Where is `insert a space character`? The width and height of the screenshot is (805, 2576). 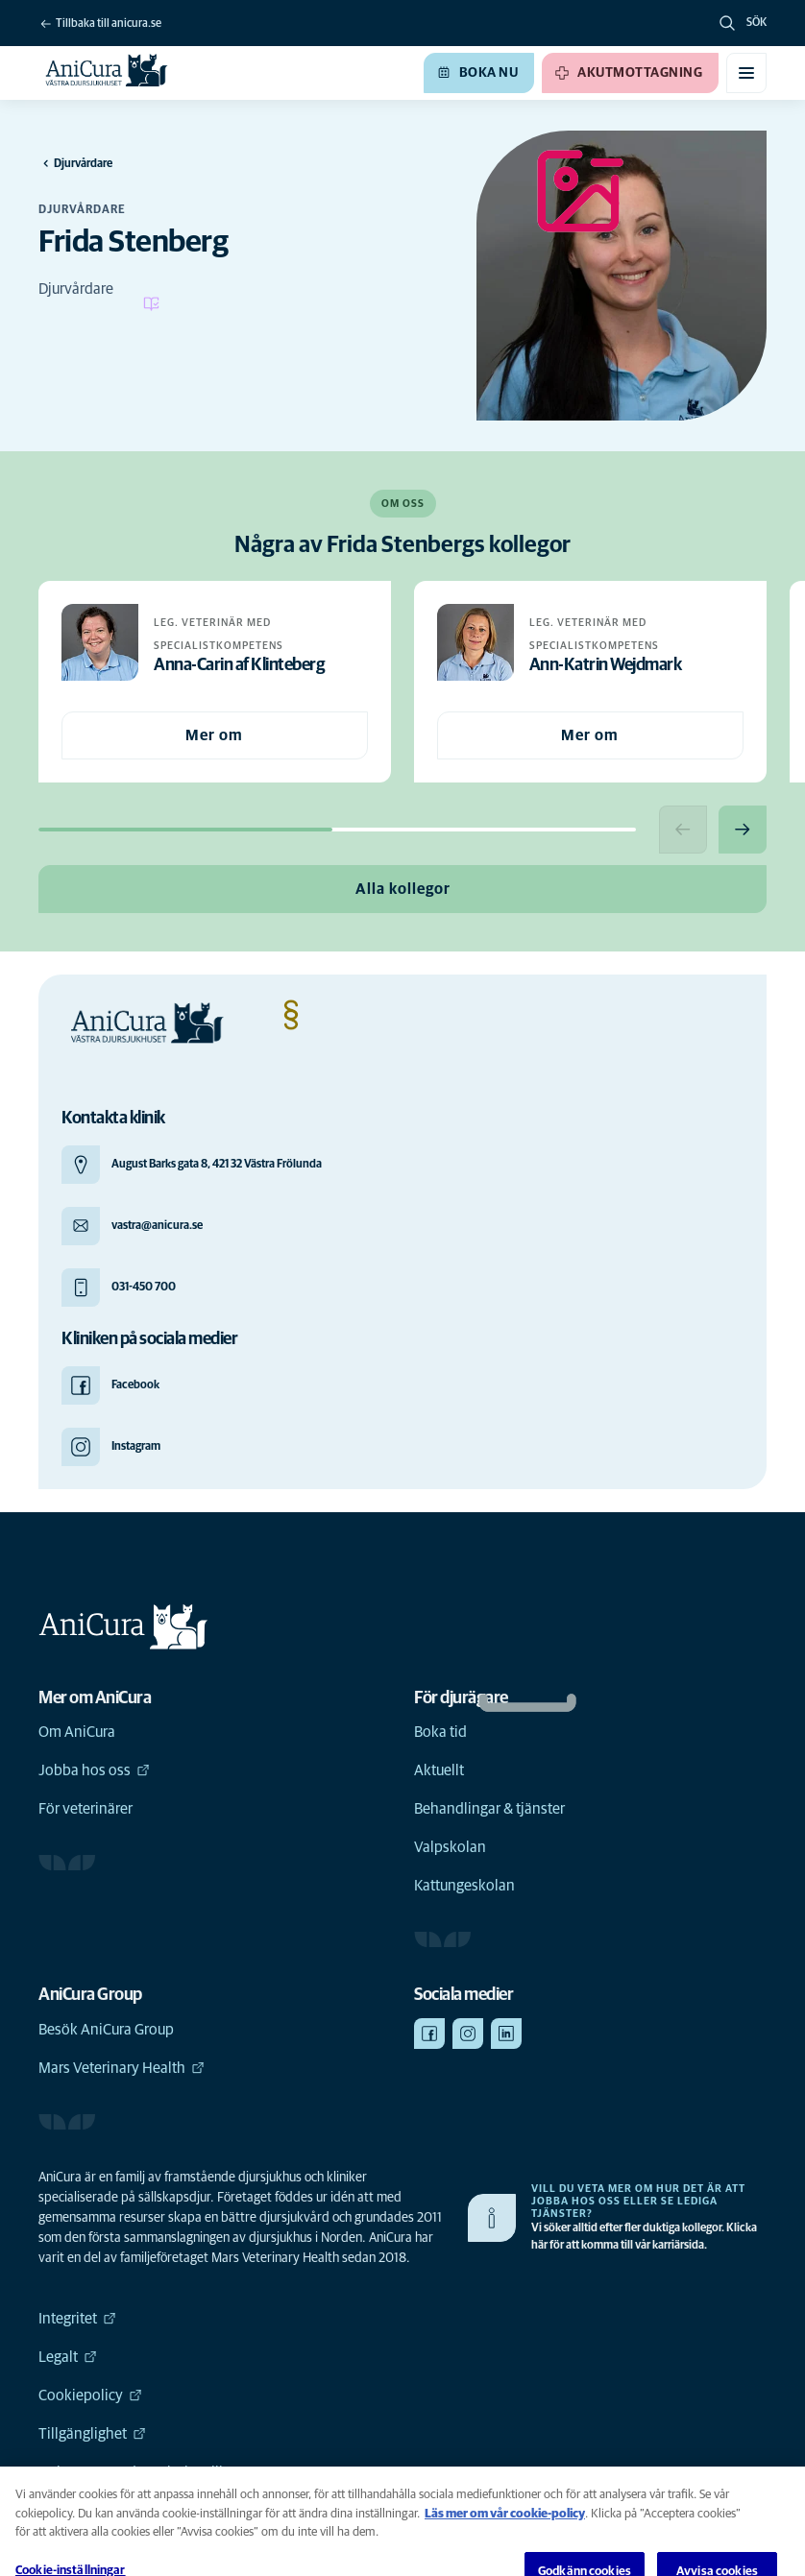
insert a space character is located at coordinates (527, 1676).